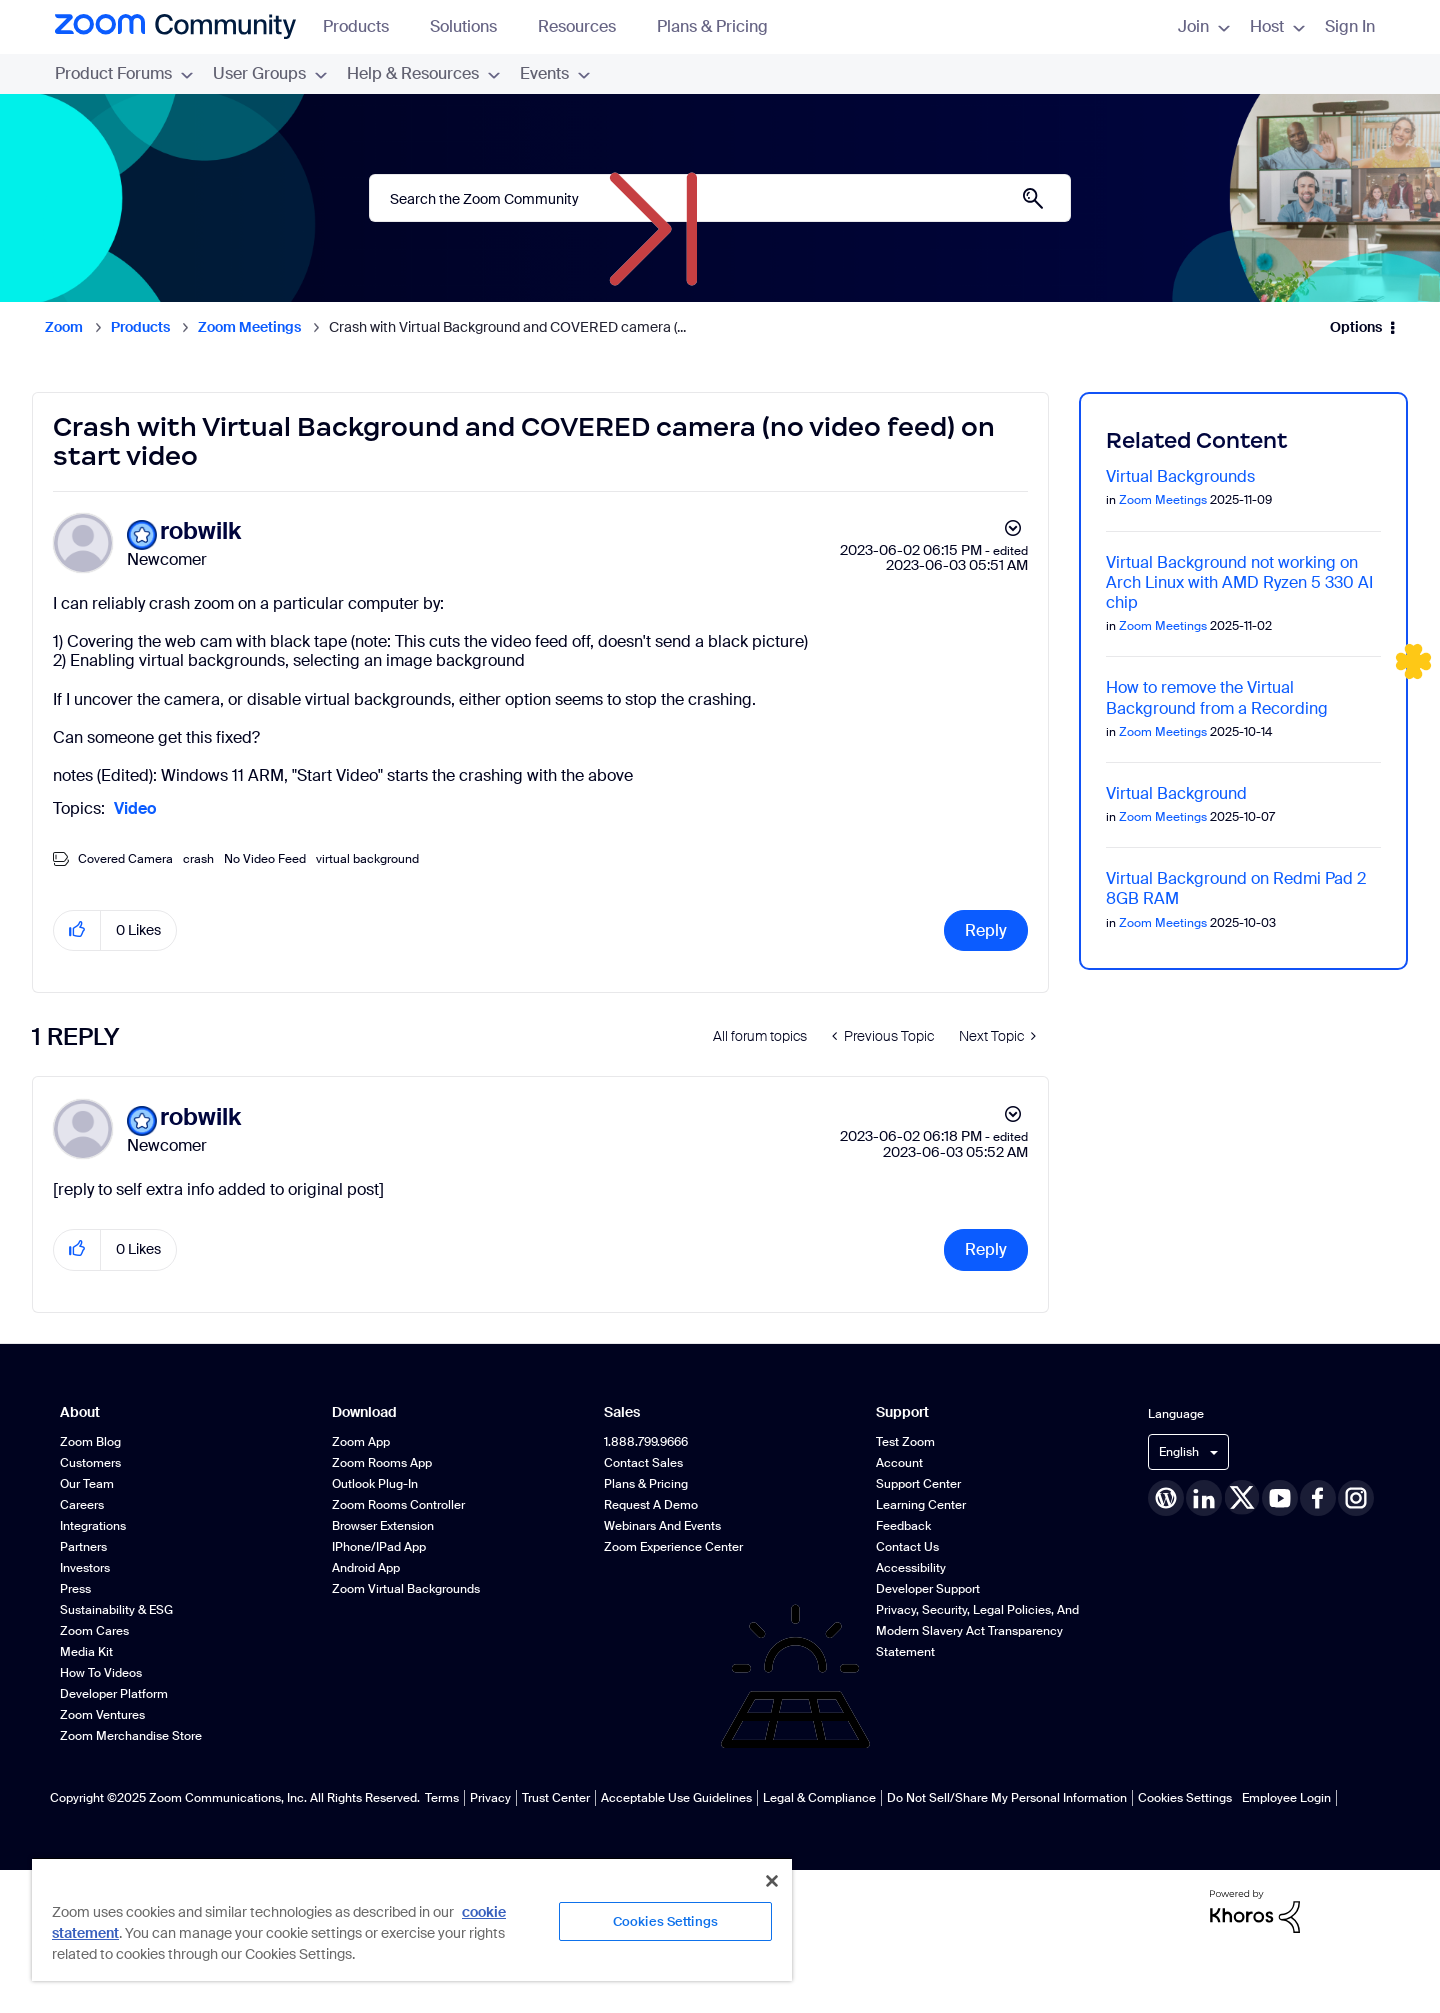  Describe the element at coordinates (1413, 661) in the screenshot. I see `indicates a lucky or bonus reward` at that location.